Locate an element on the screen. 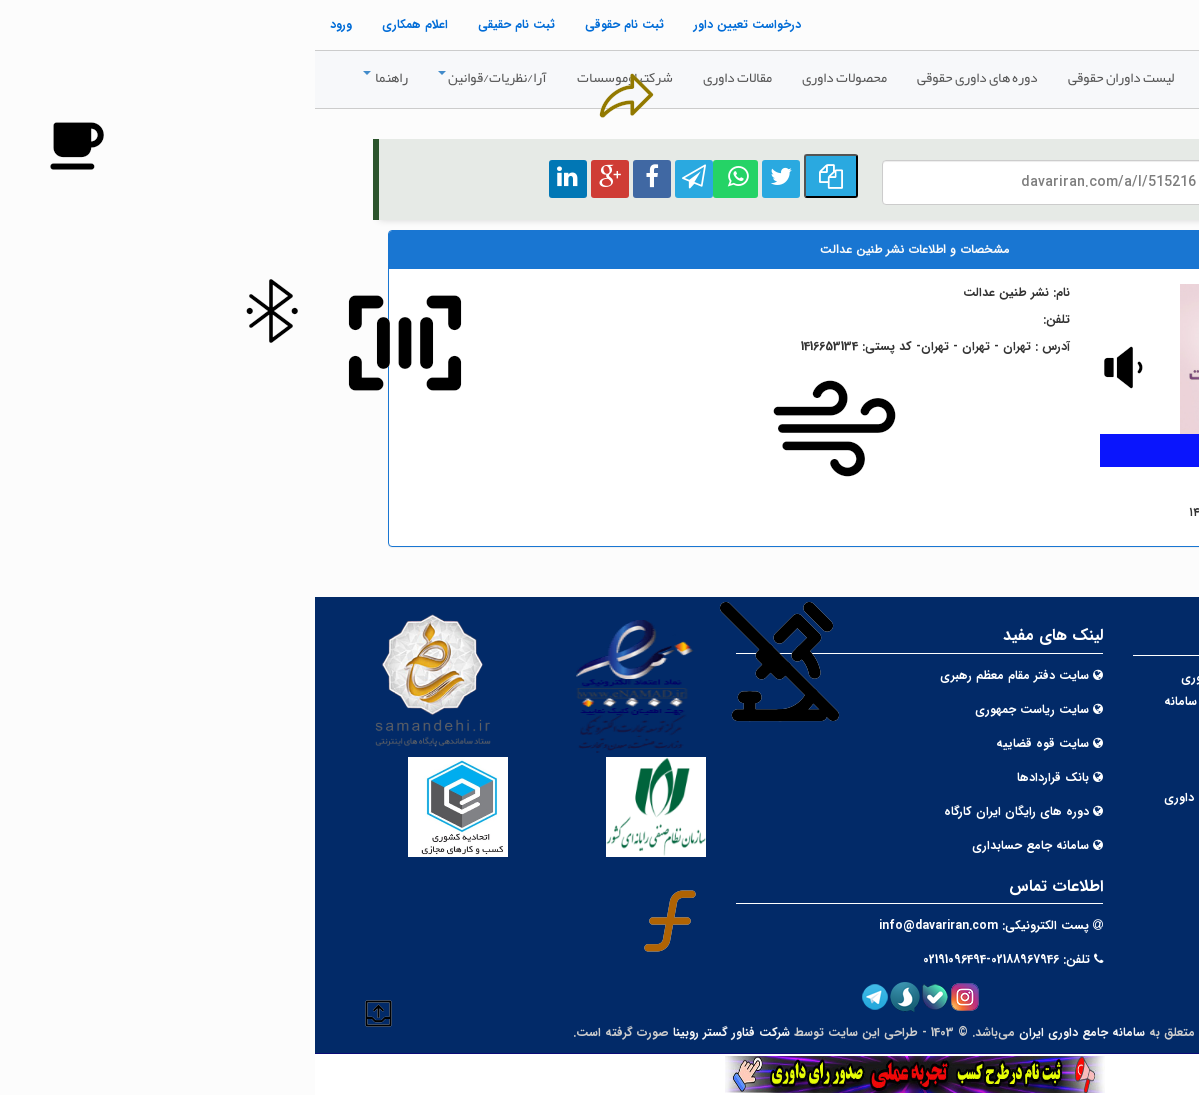  access mathematical or programming functions is located at coordinates (670, 921).